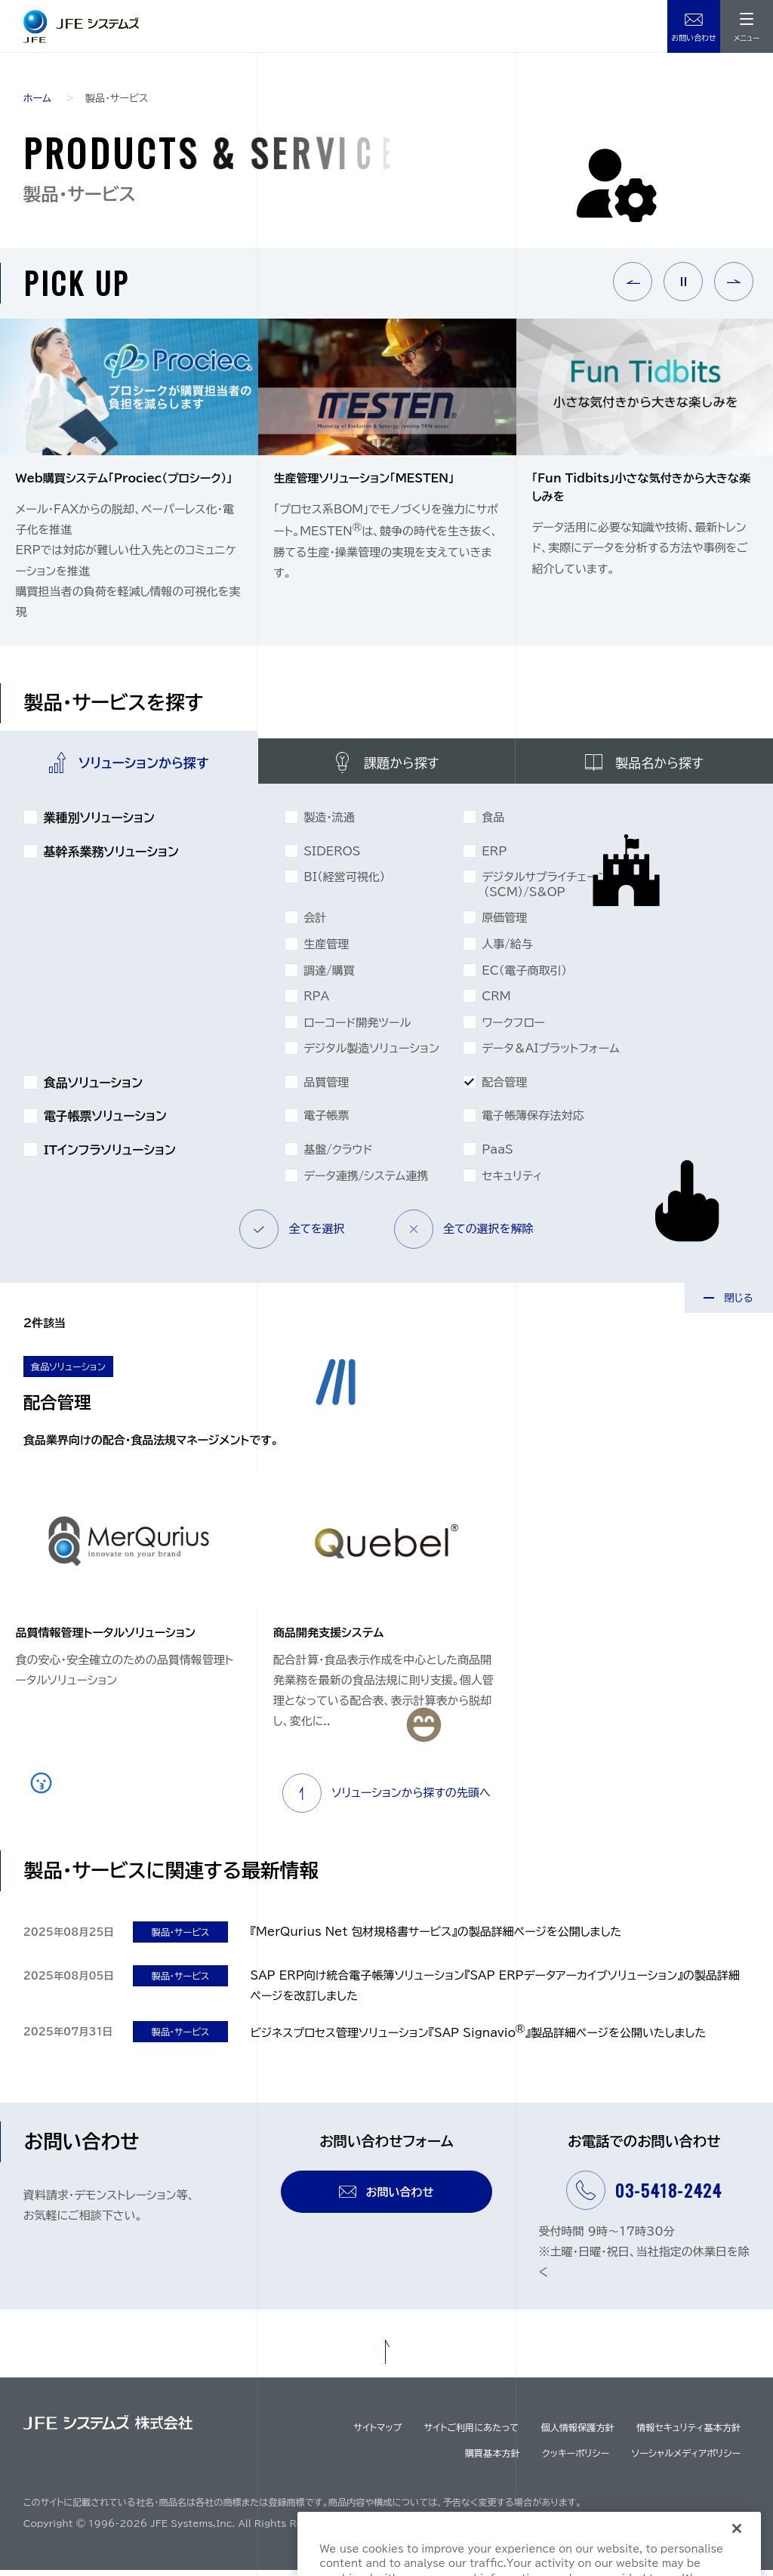 This screenshot has width=773, height=2576. What do you see at coordinates (41, 1783) in the screenshot?
I see `send a kiss emoji reaction` at bounding box center [41, 1783].